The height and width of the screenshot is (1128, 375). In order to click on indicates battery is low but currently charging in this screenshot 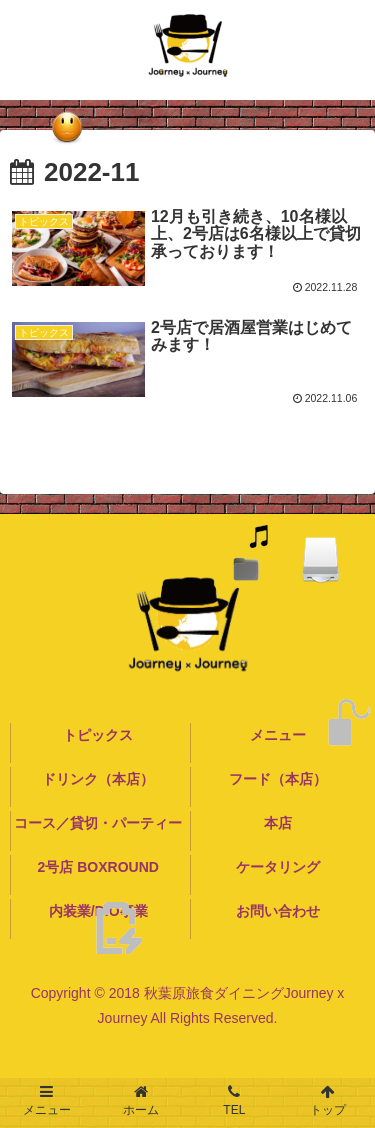, I will do `click(116, 928)`.